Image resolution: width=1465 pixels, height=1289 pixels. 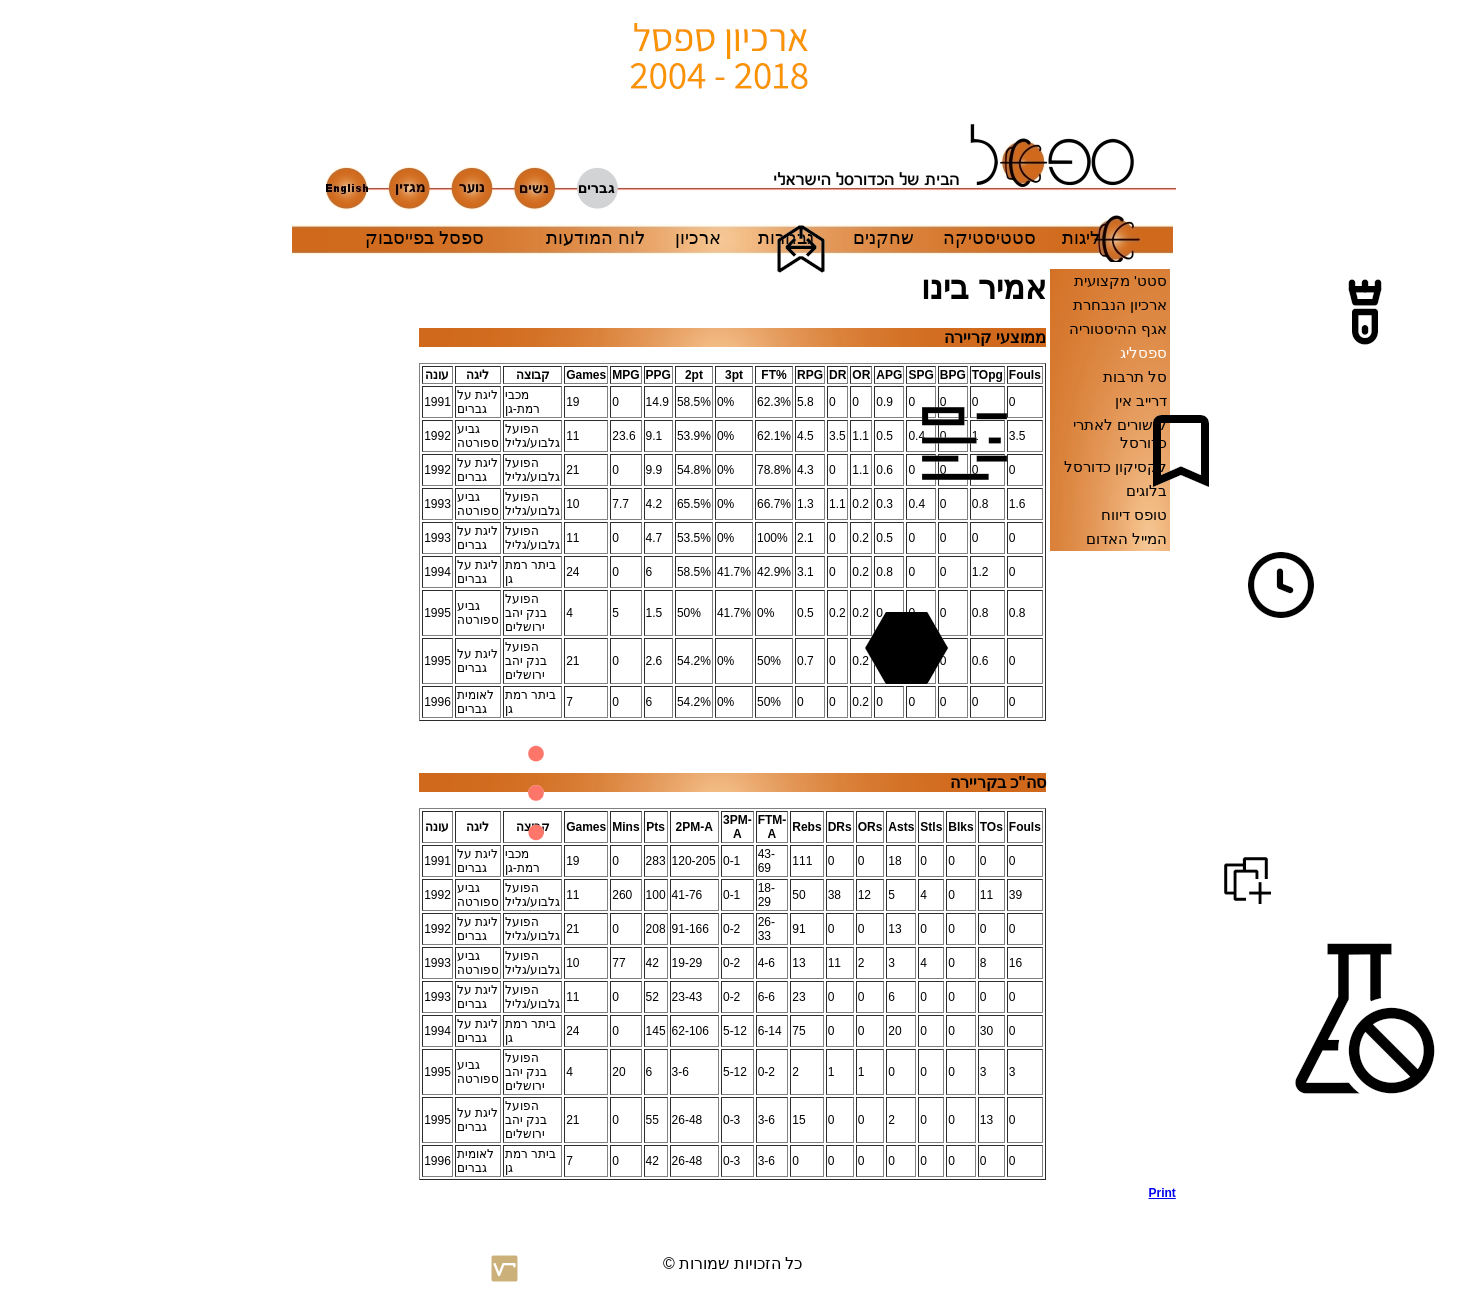 What do you see at coordinates (1359, 1018) in the screenshot?
I see `stop or cancel a running test` at bounding box center [1359, 1018].